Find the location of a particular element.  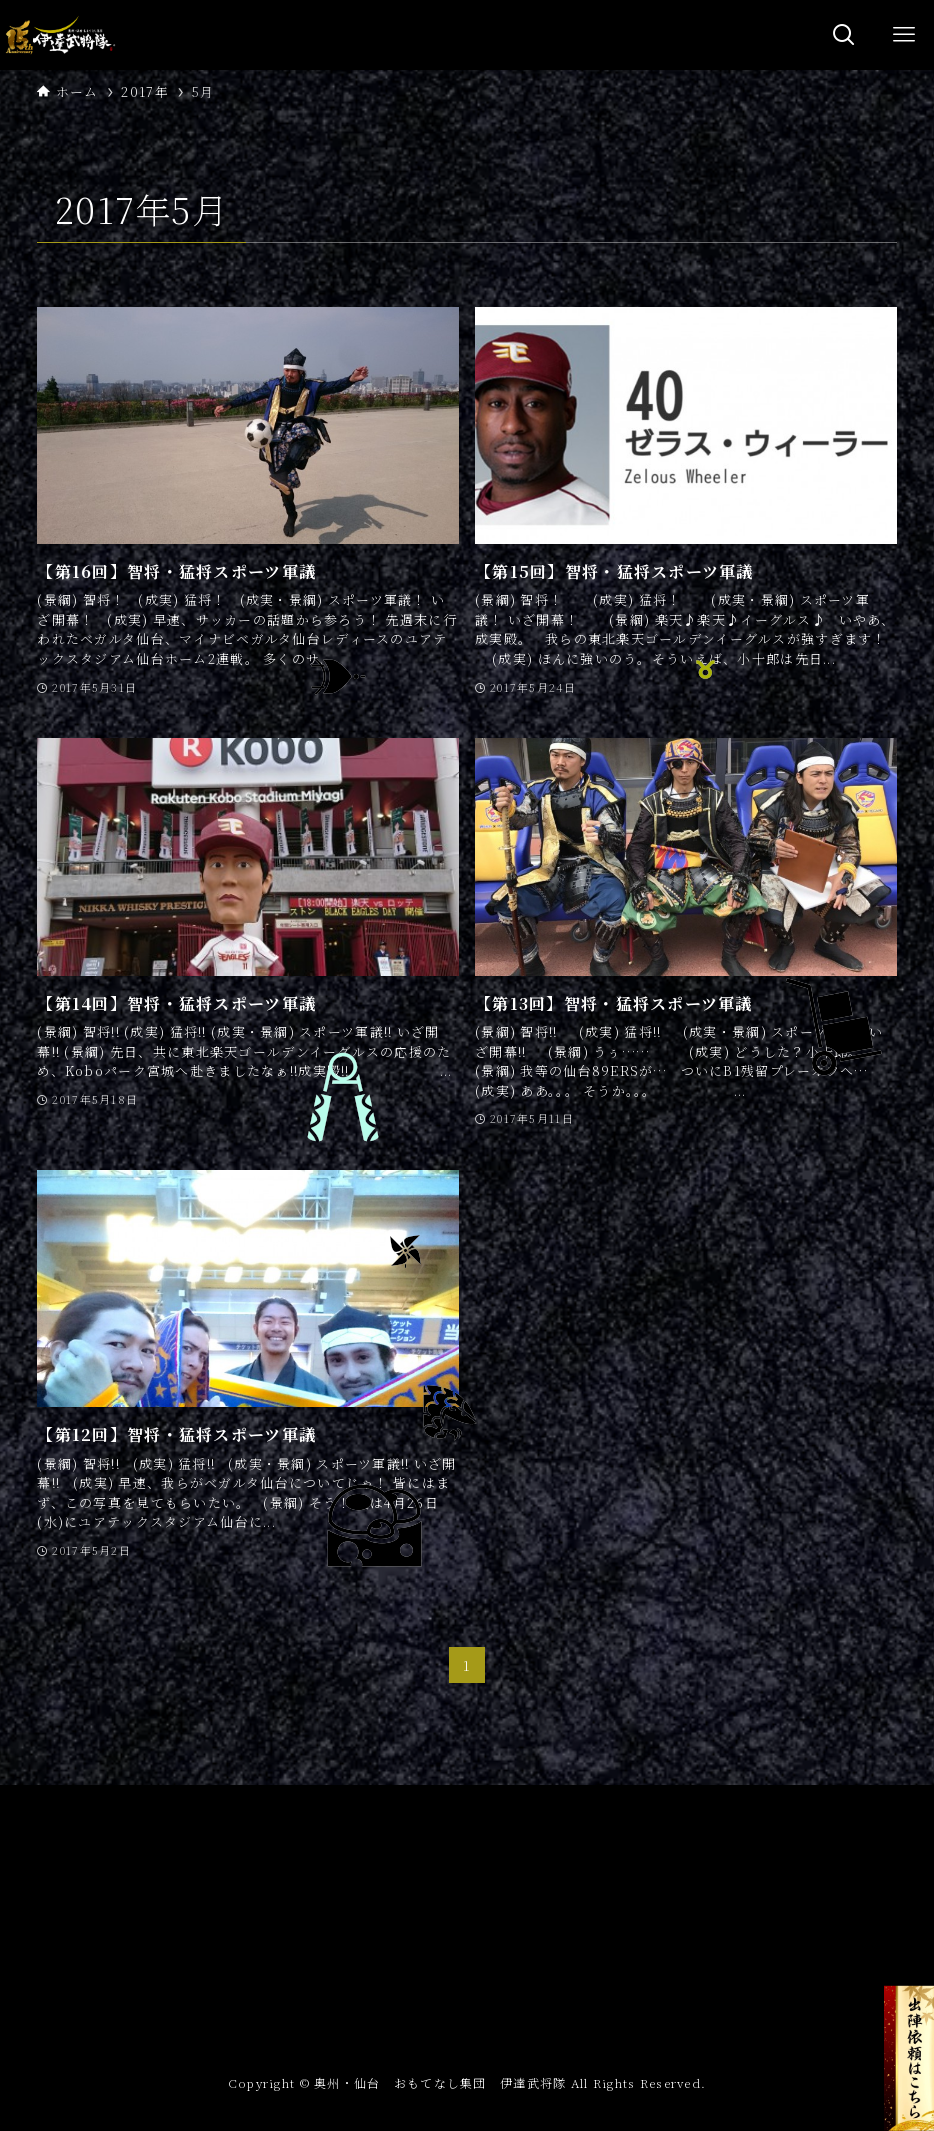

XNOR logic gate symbol in circuit design tool is located at coordinates (338, 676).